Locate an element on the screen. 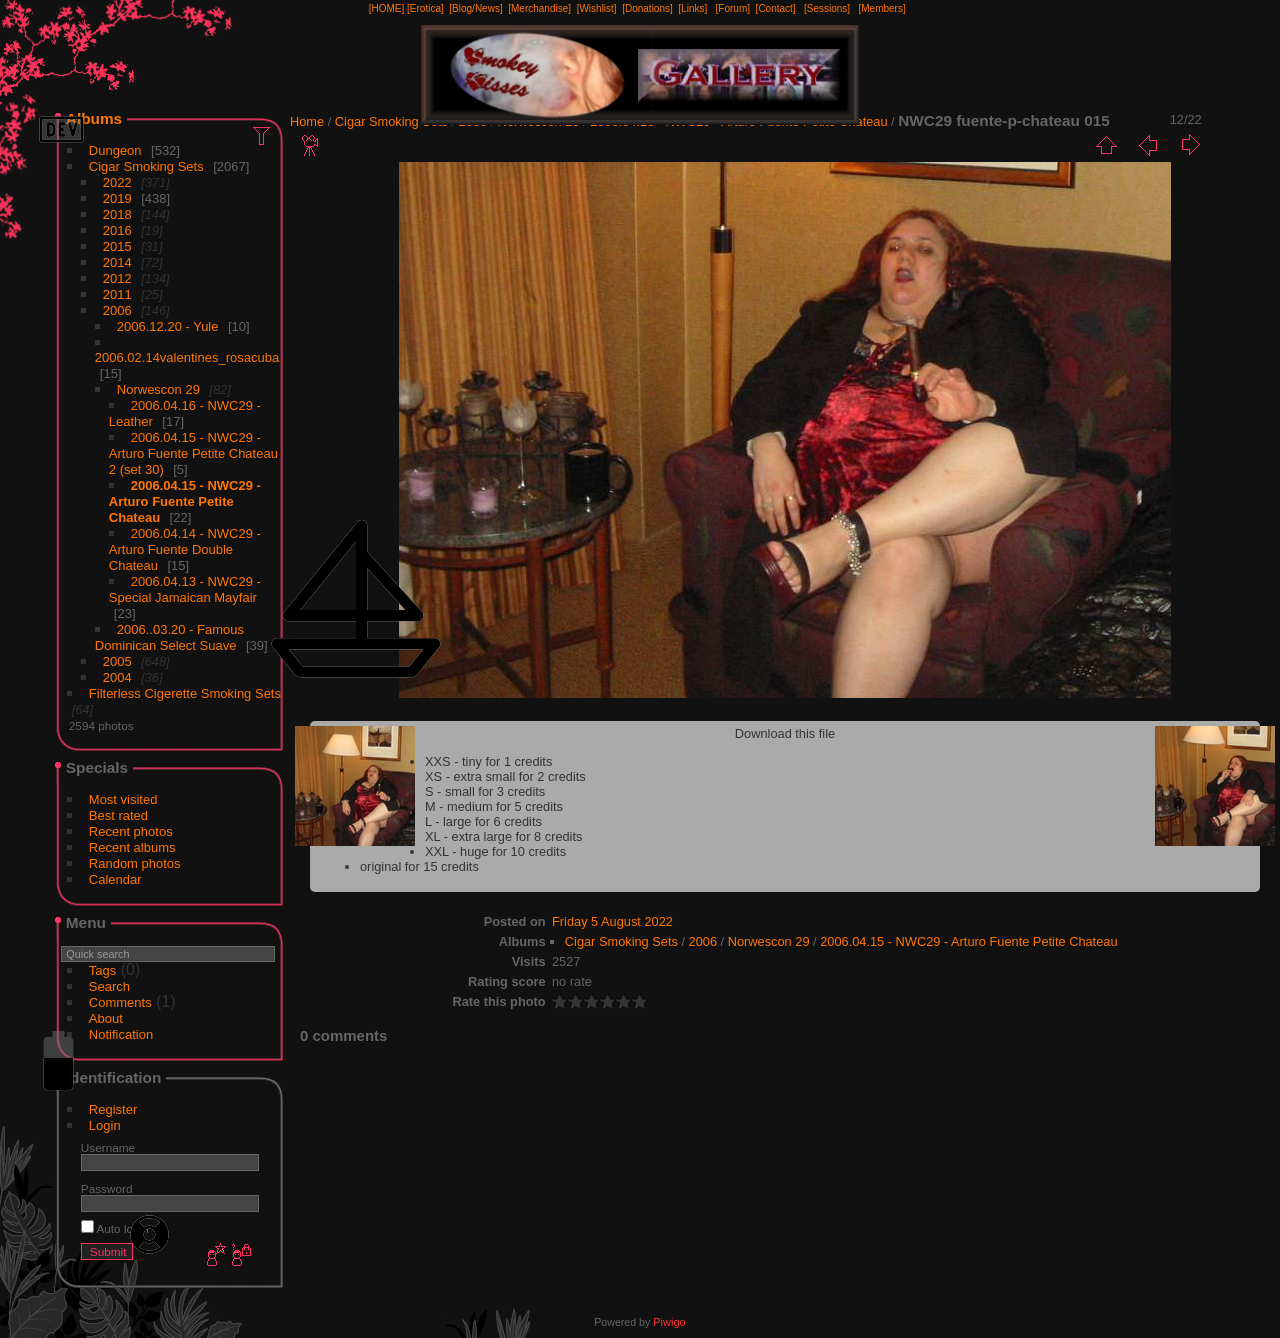 This screenshot has width=1280, height=1338. access help or support center is located at coordinates (149, 1234).